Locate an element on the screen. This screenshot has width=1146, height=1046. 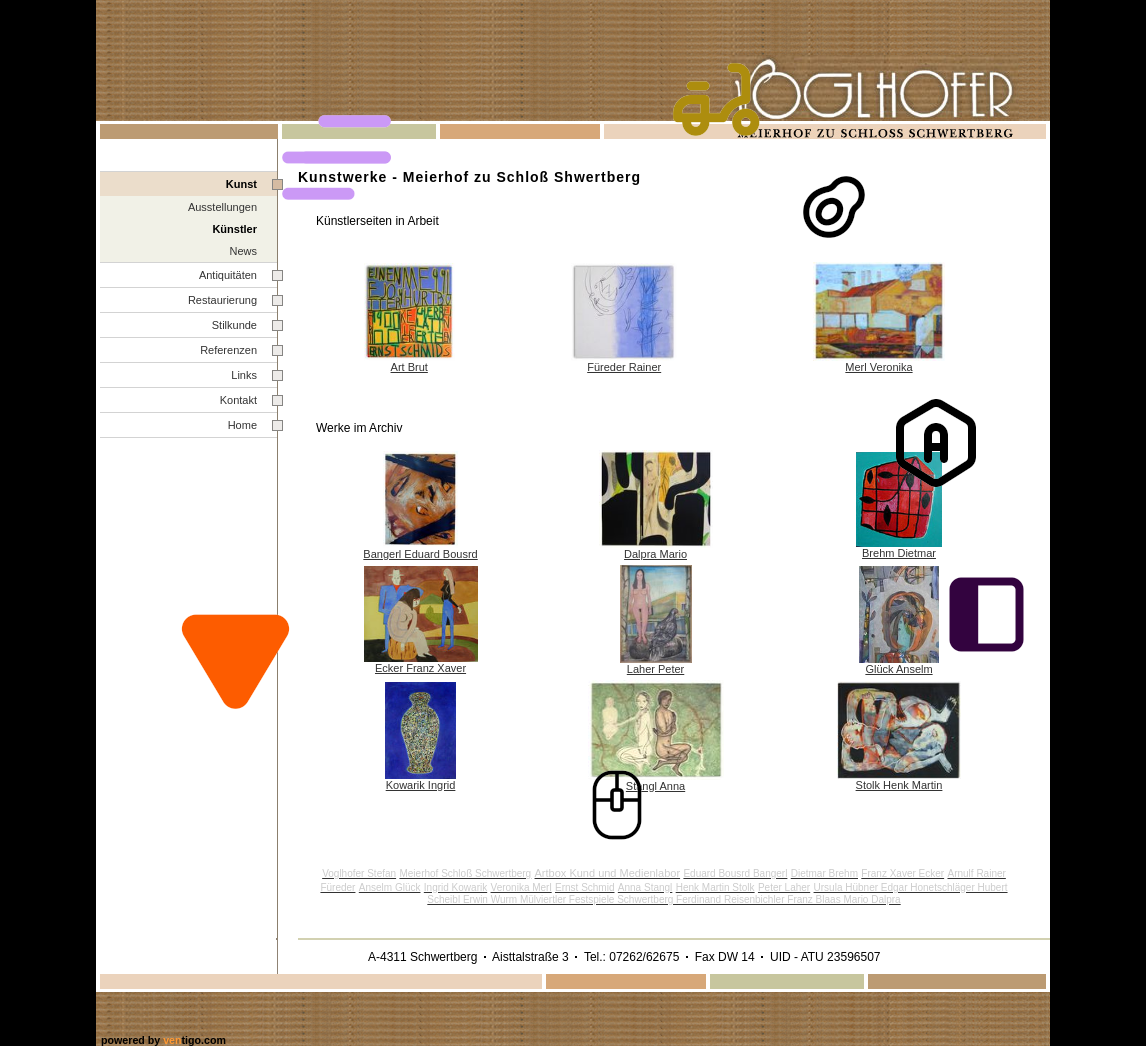
expand dropdown menu is located at coordinates (235, 658).